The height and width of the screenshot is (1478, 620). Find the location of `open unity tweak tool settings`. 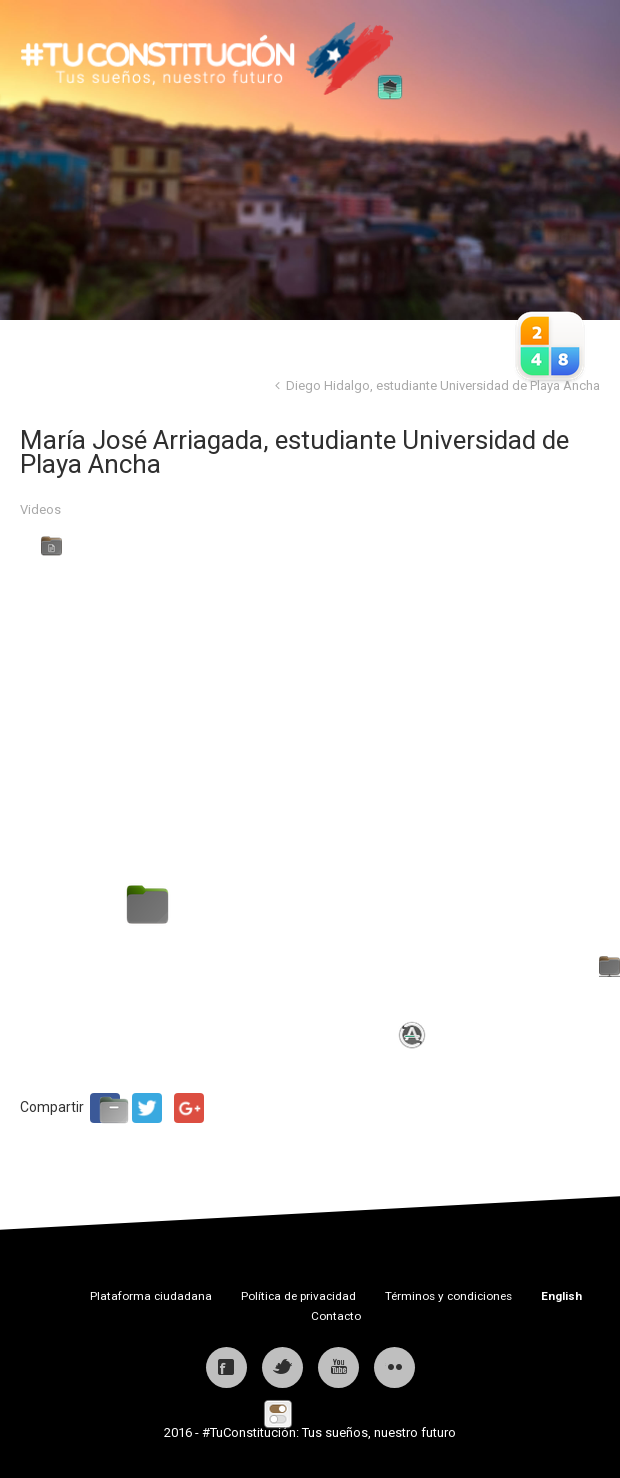

open unity tweak tool settings is located at coordinates (278, 1414).